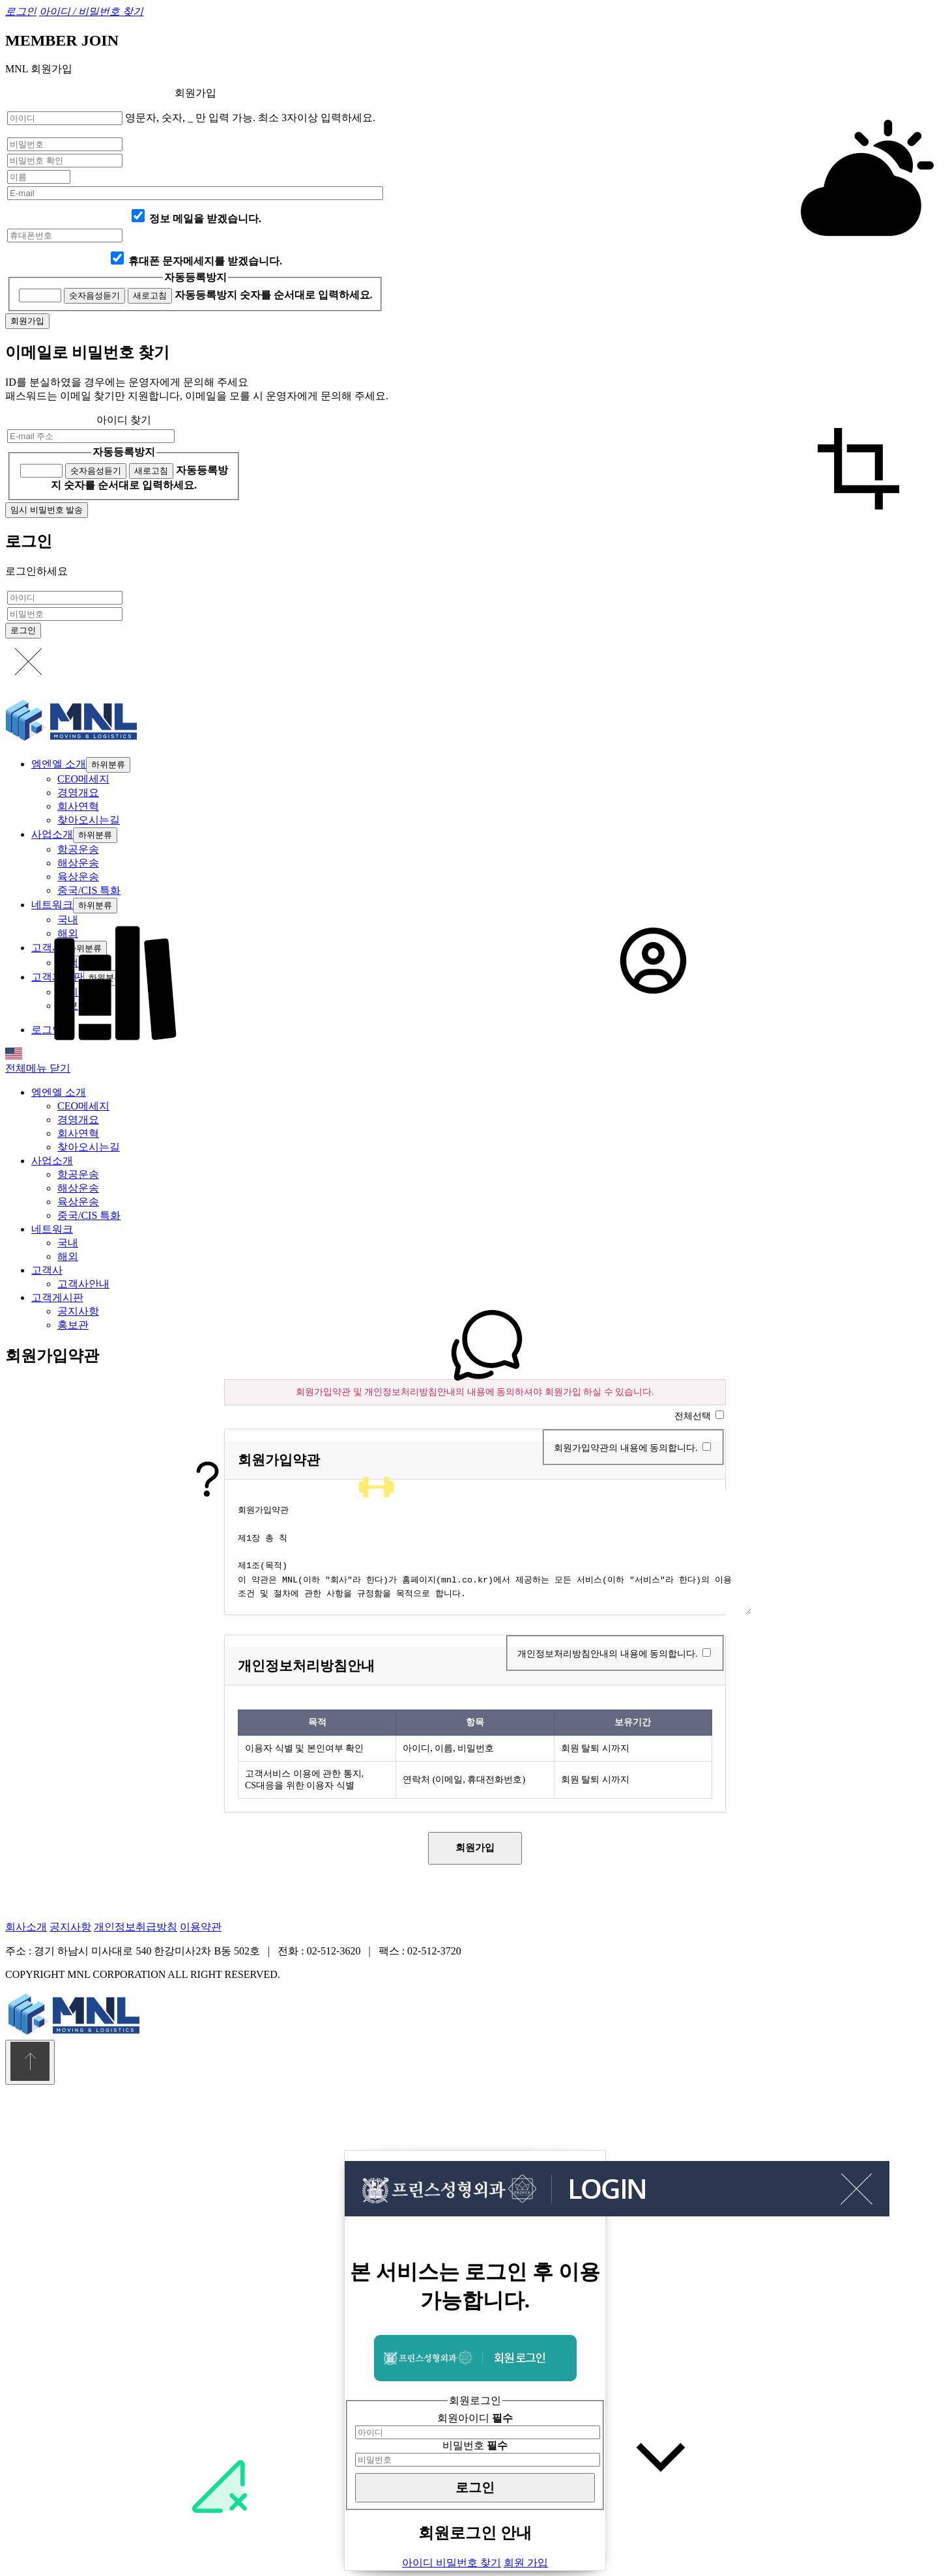  I want to click on open messaging or chat, so click(487, 1345).